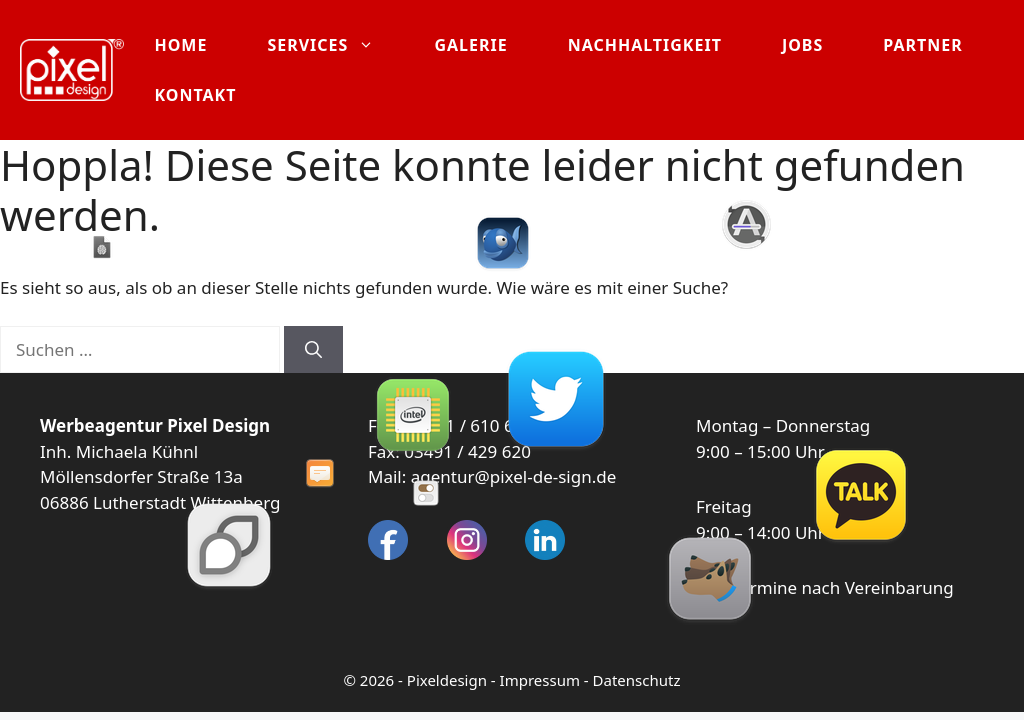  What do you see at coordinates (710, 580) in the screenshot?
I see `open kerberos authentication settings` at bounding box center [710, 580].